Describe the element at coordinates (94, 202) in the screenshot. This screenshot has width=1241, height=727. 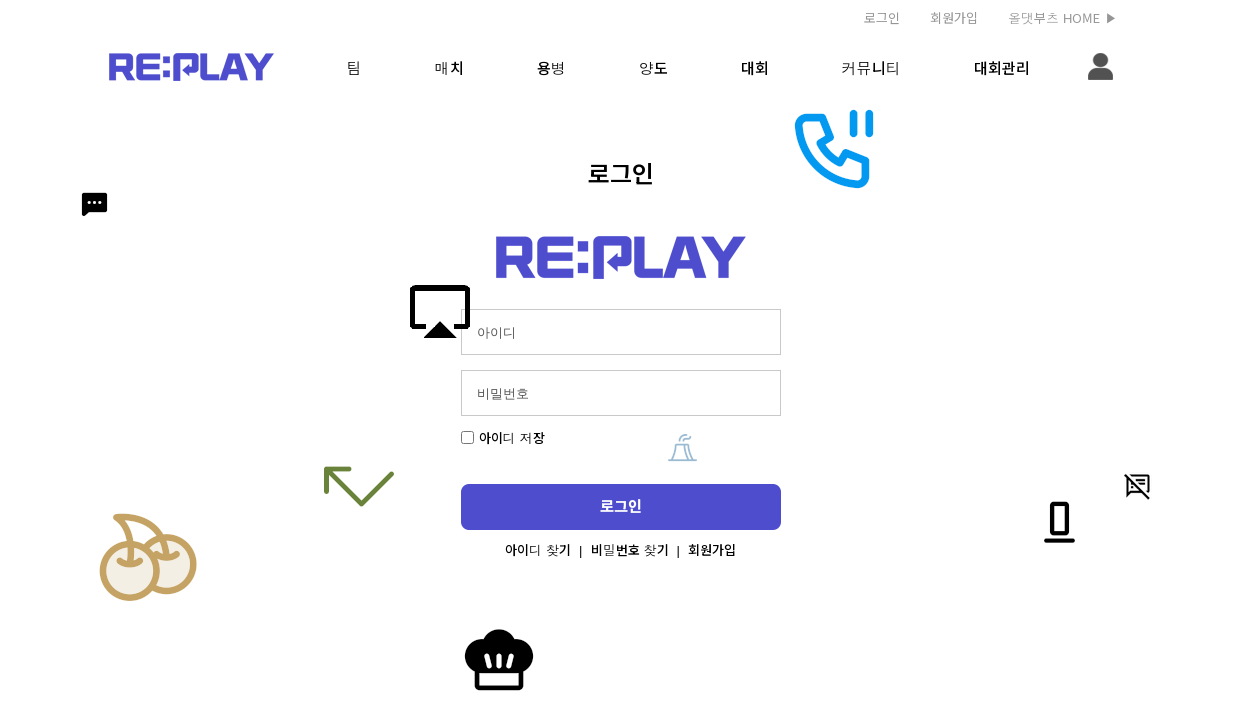
I see `open chat or messaging` at that location.